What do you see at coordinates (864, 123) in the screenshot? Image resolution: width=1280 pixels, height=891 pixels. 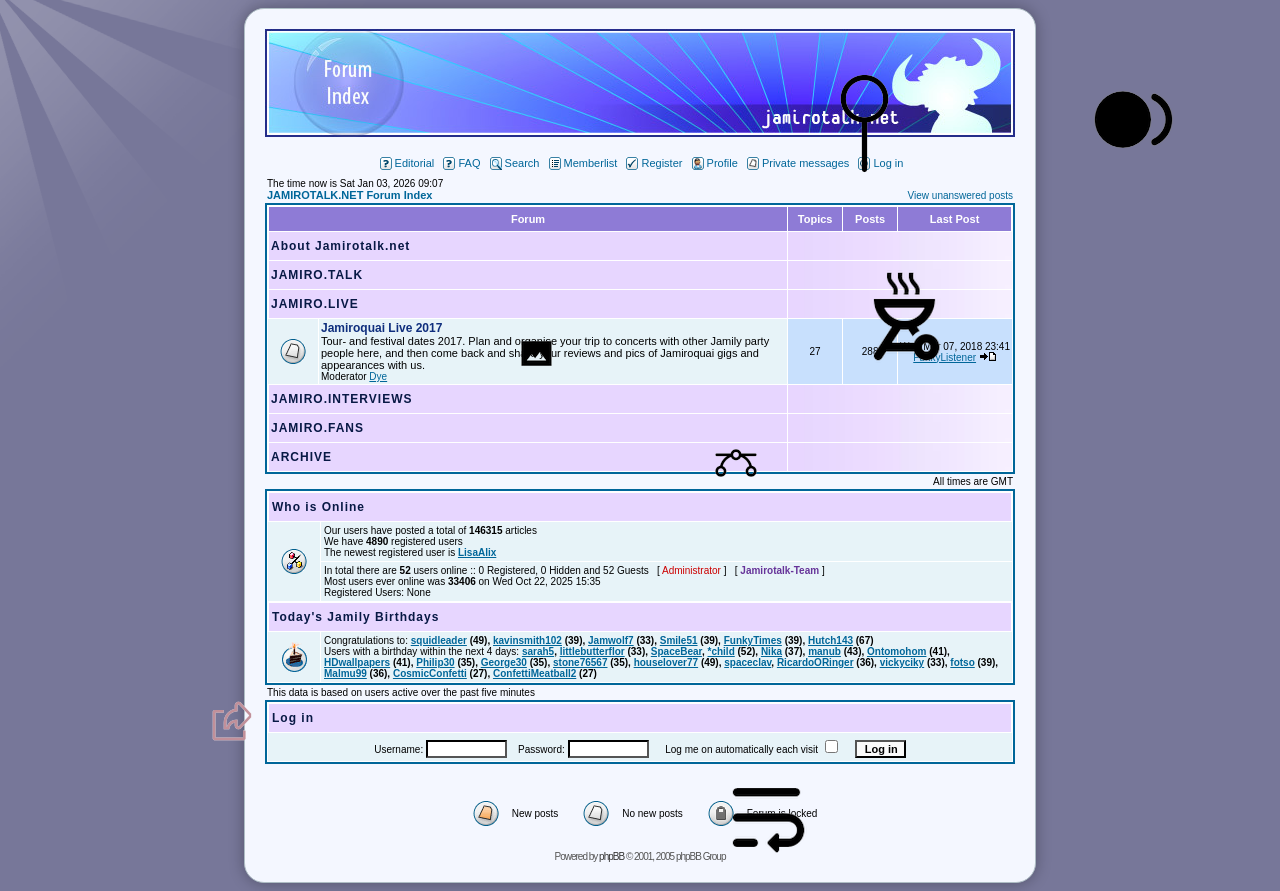 I see `mark a location on the map` at bounding box center [864, 123].